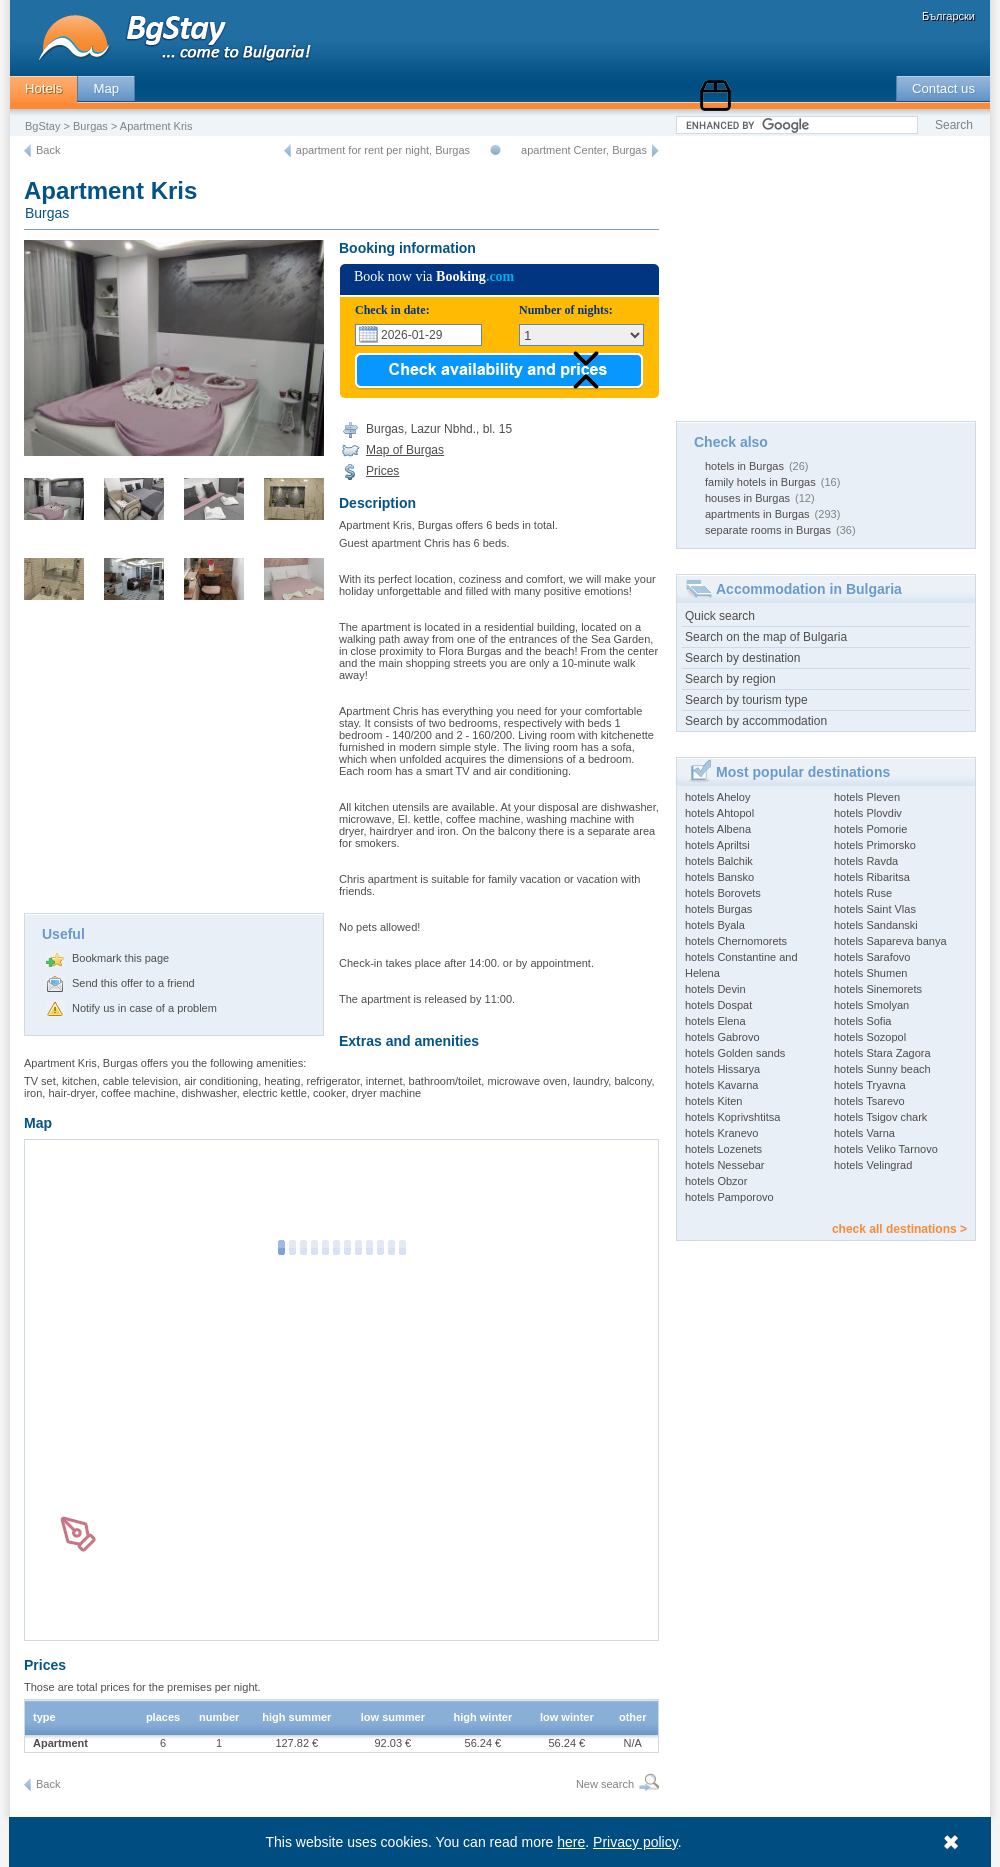 The width and height of the screenshot is (1000, 1867). I want to click on access vector drawing tools, so click(78, 1534).